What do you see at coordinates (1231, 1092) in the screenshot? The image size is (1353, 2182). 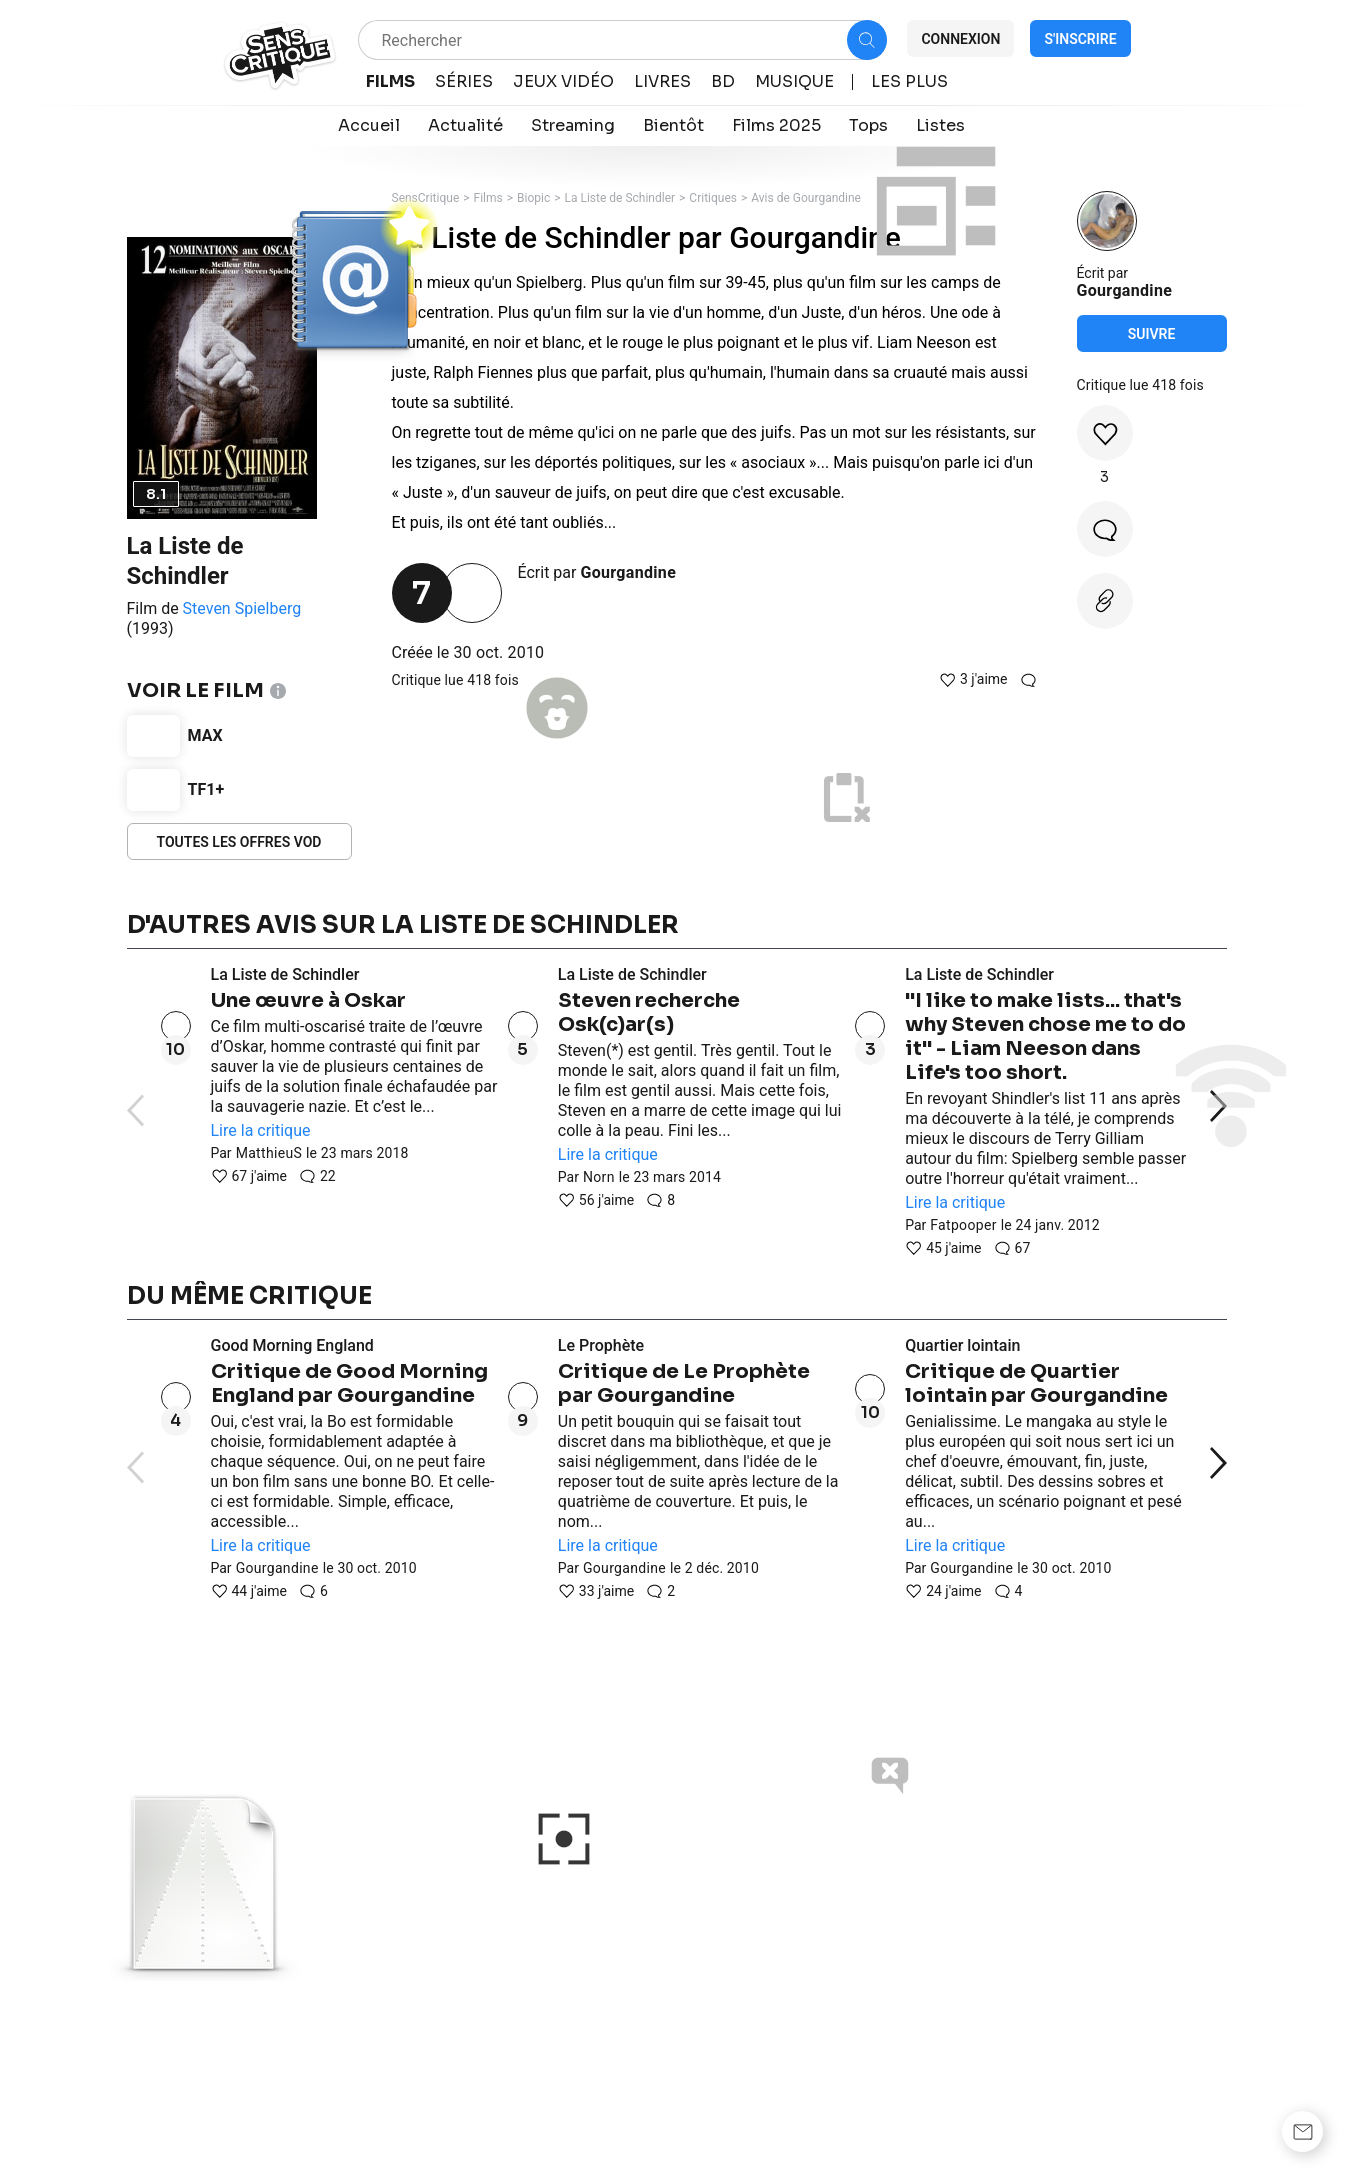 I see `indicates no wireless signal available` at bounding box center [1231, 1092].